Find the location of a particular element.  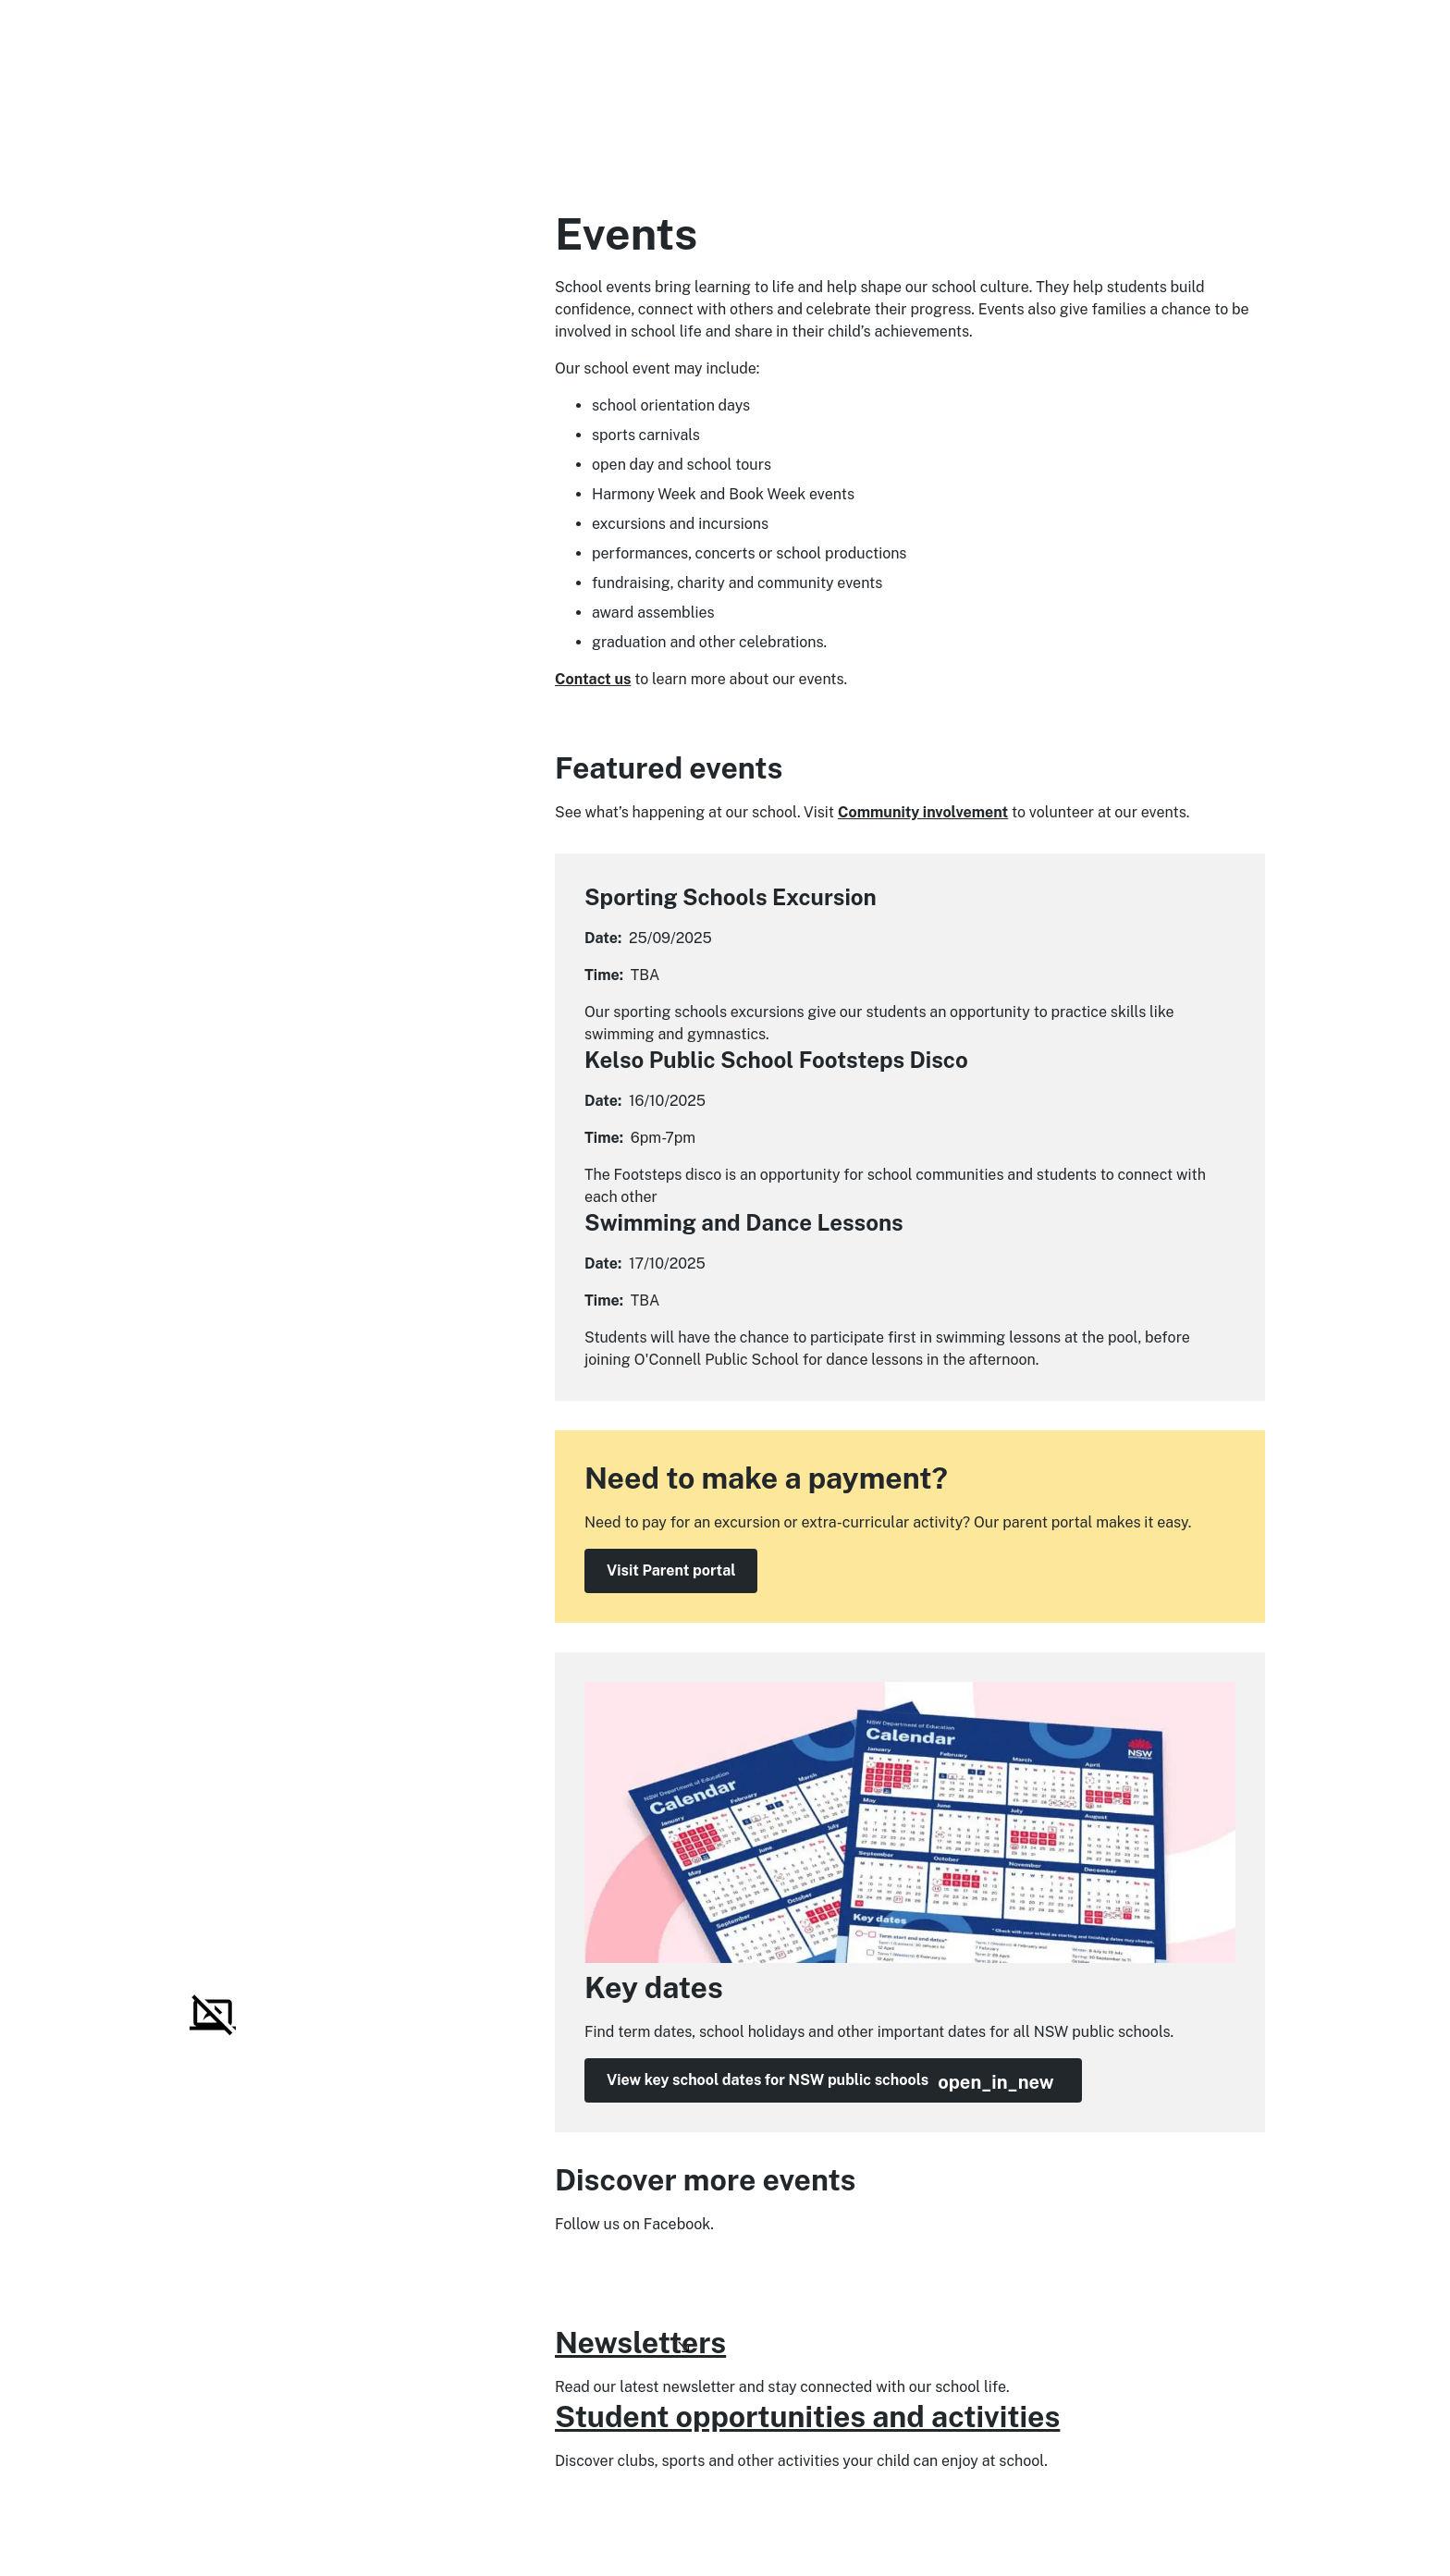

navigate to the bottom-right section is located at coordinates (683, 2347).